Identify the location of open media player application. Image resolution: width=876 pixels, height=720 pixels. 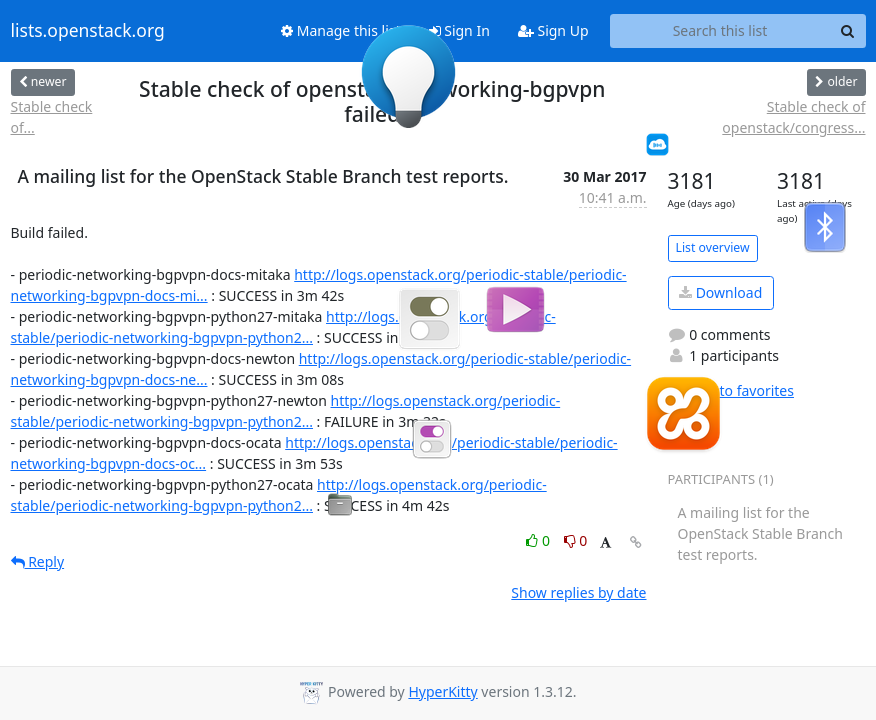
(515, 309).